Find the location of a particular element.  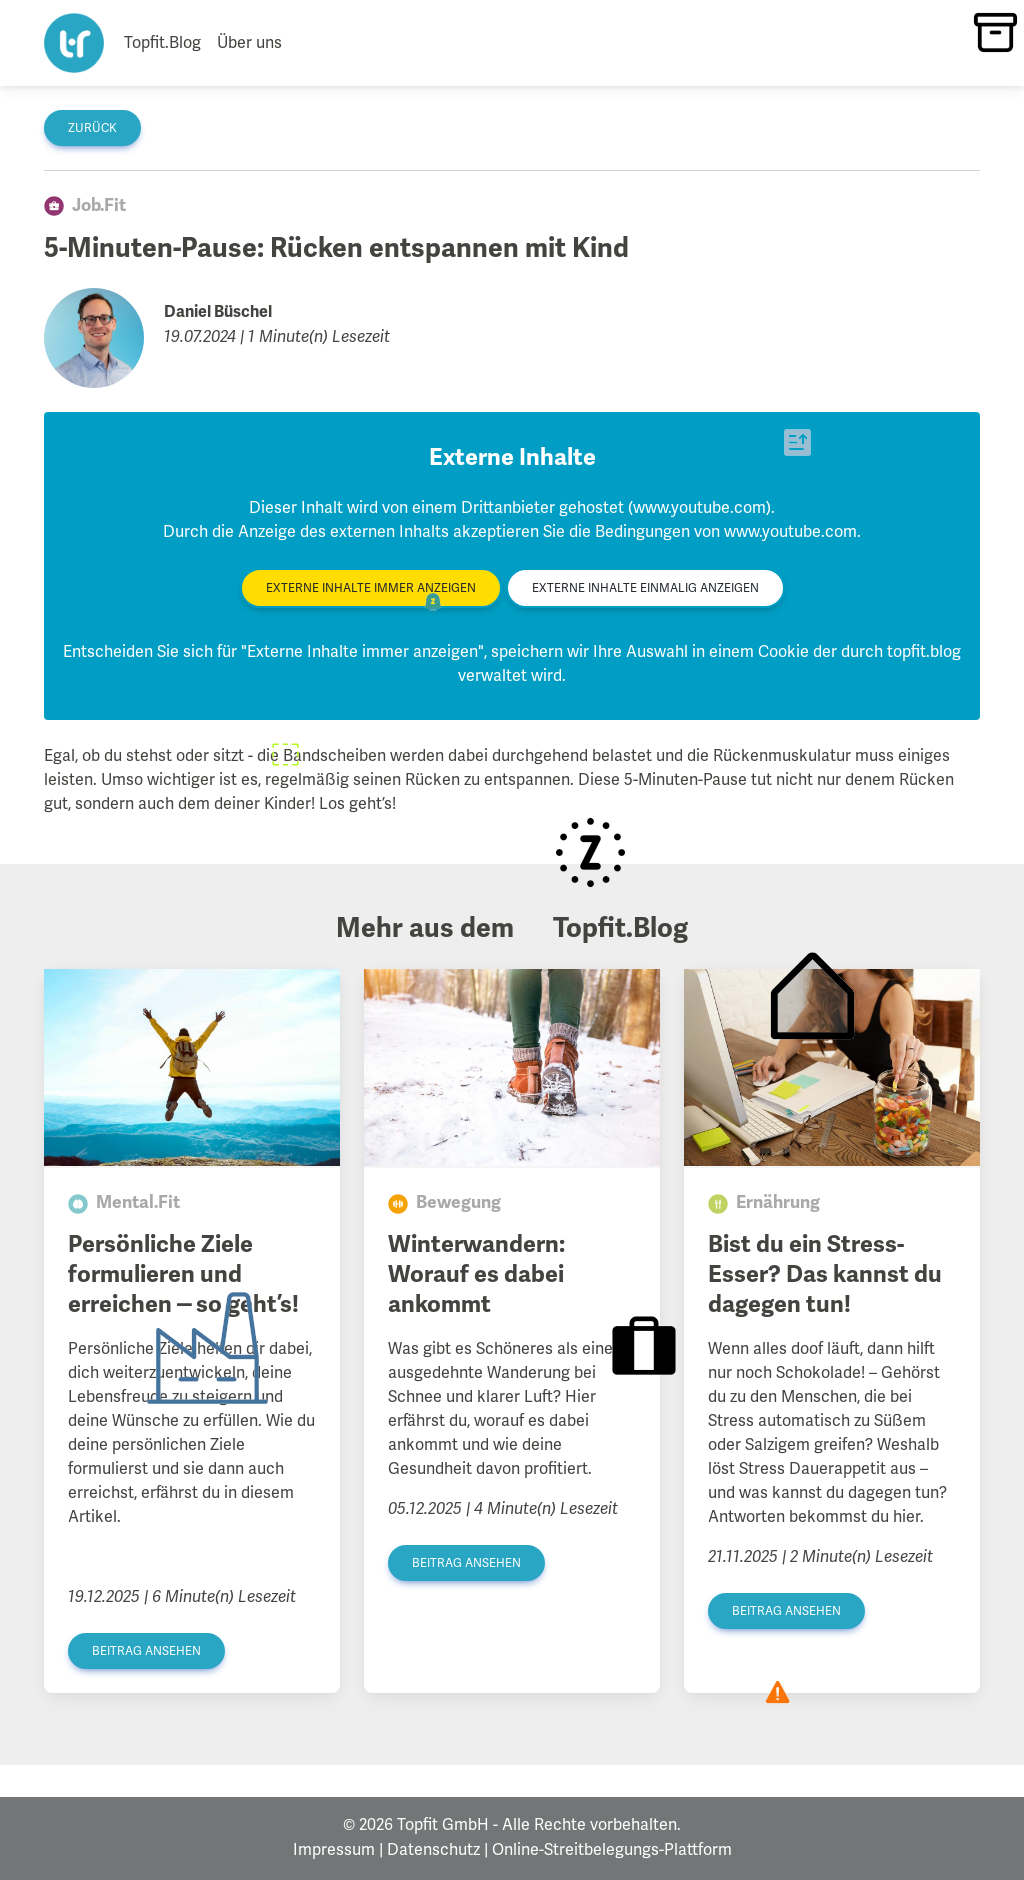

select or define a region is located at coordinates (285, 754).